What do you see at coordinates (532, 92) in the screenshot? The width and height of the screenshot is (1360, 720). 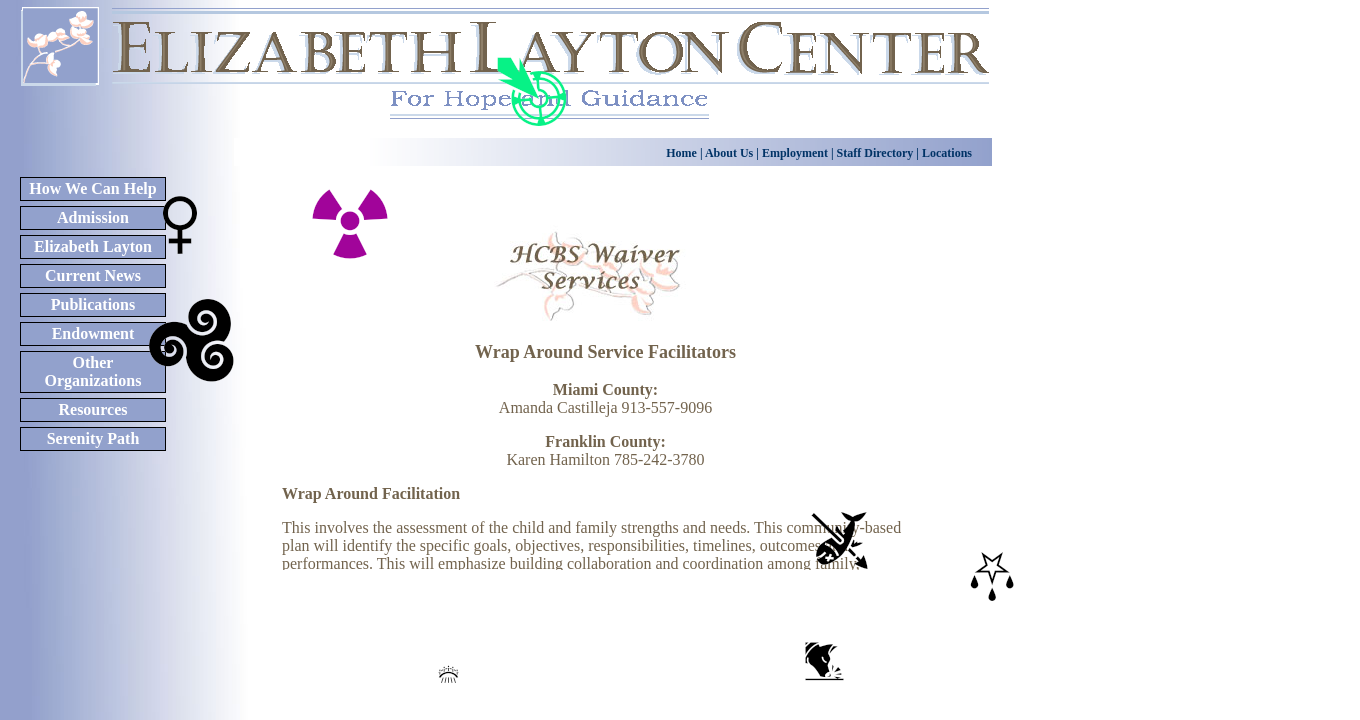 I see `aim or target an objective` at bounding box center [532, 92].